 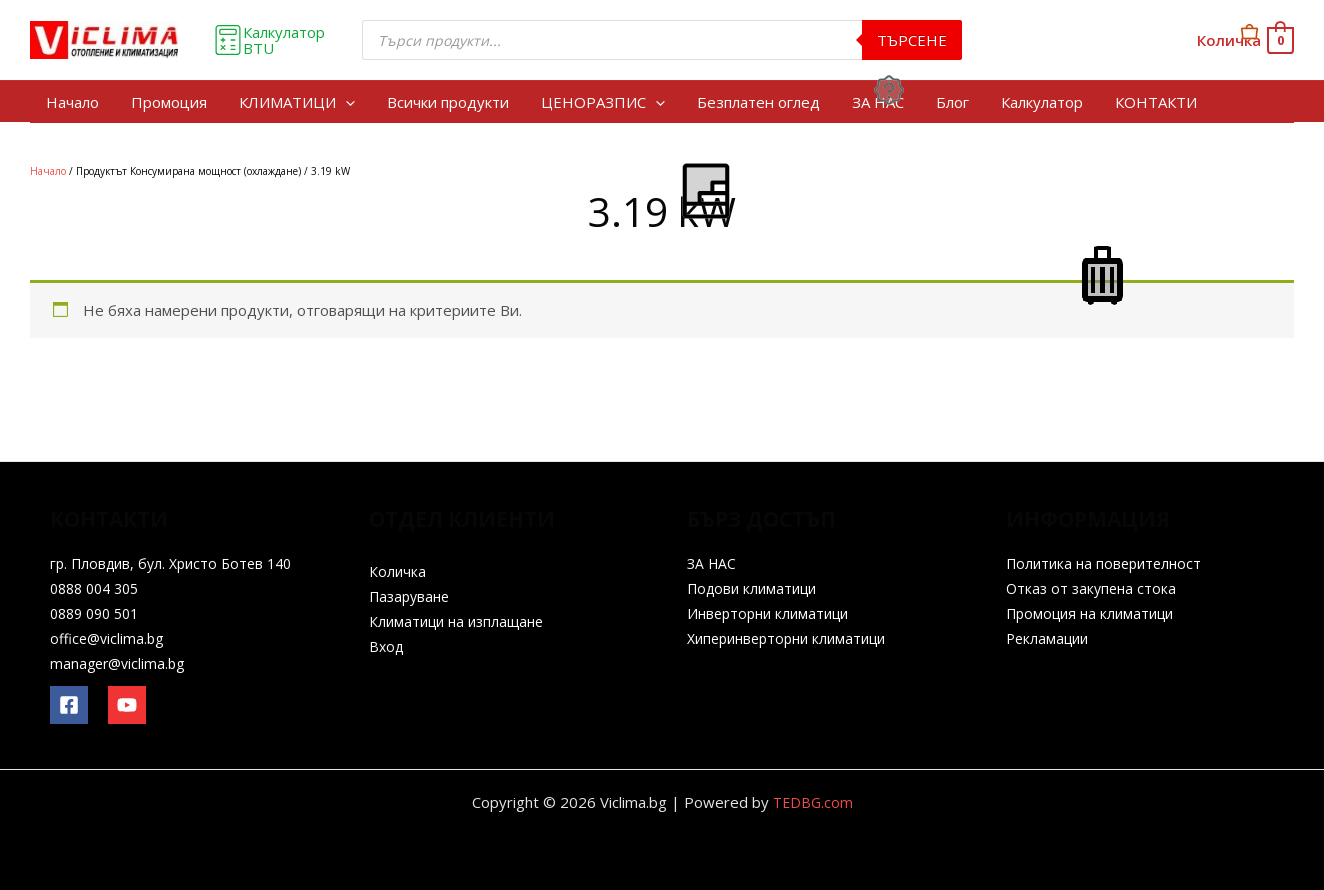 I want to click on access frequently asked questions or help center, so click(x=889, y=90).